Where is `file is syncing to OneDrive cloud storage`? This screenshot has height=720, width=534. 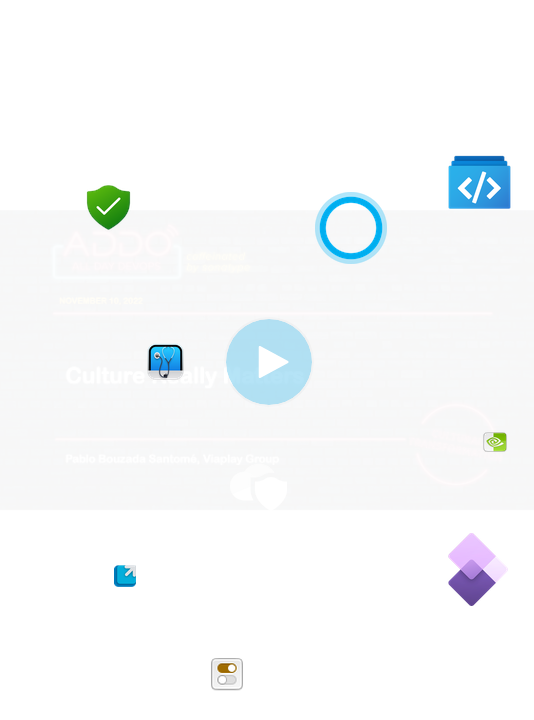
file is syncing to OneDrive cloud storage is located at coordinates (258, 482).